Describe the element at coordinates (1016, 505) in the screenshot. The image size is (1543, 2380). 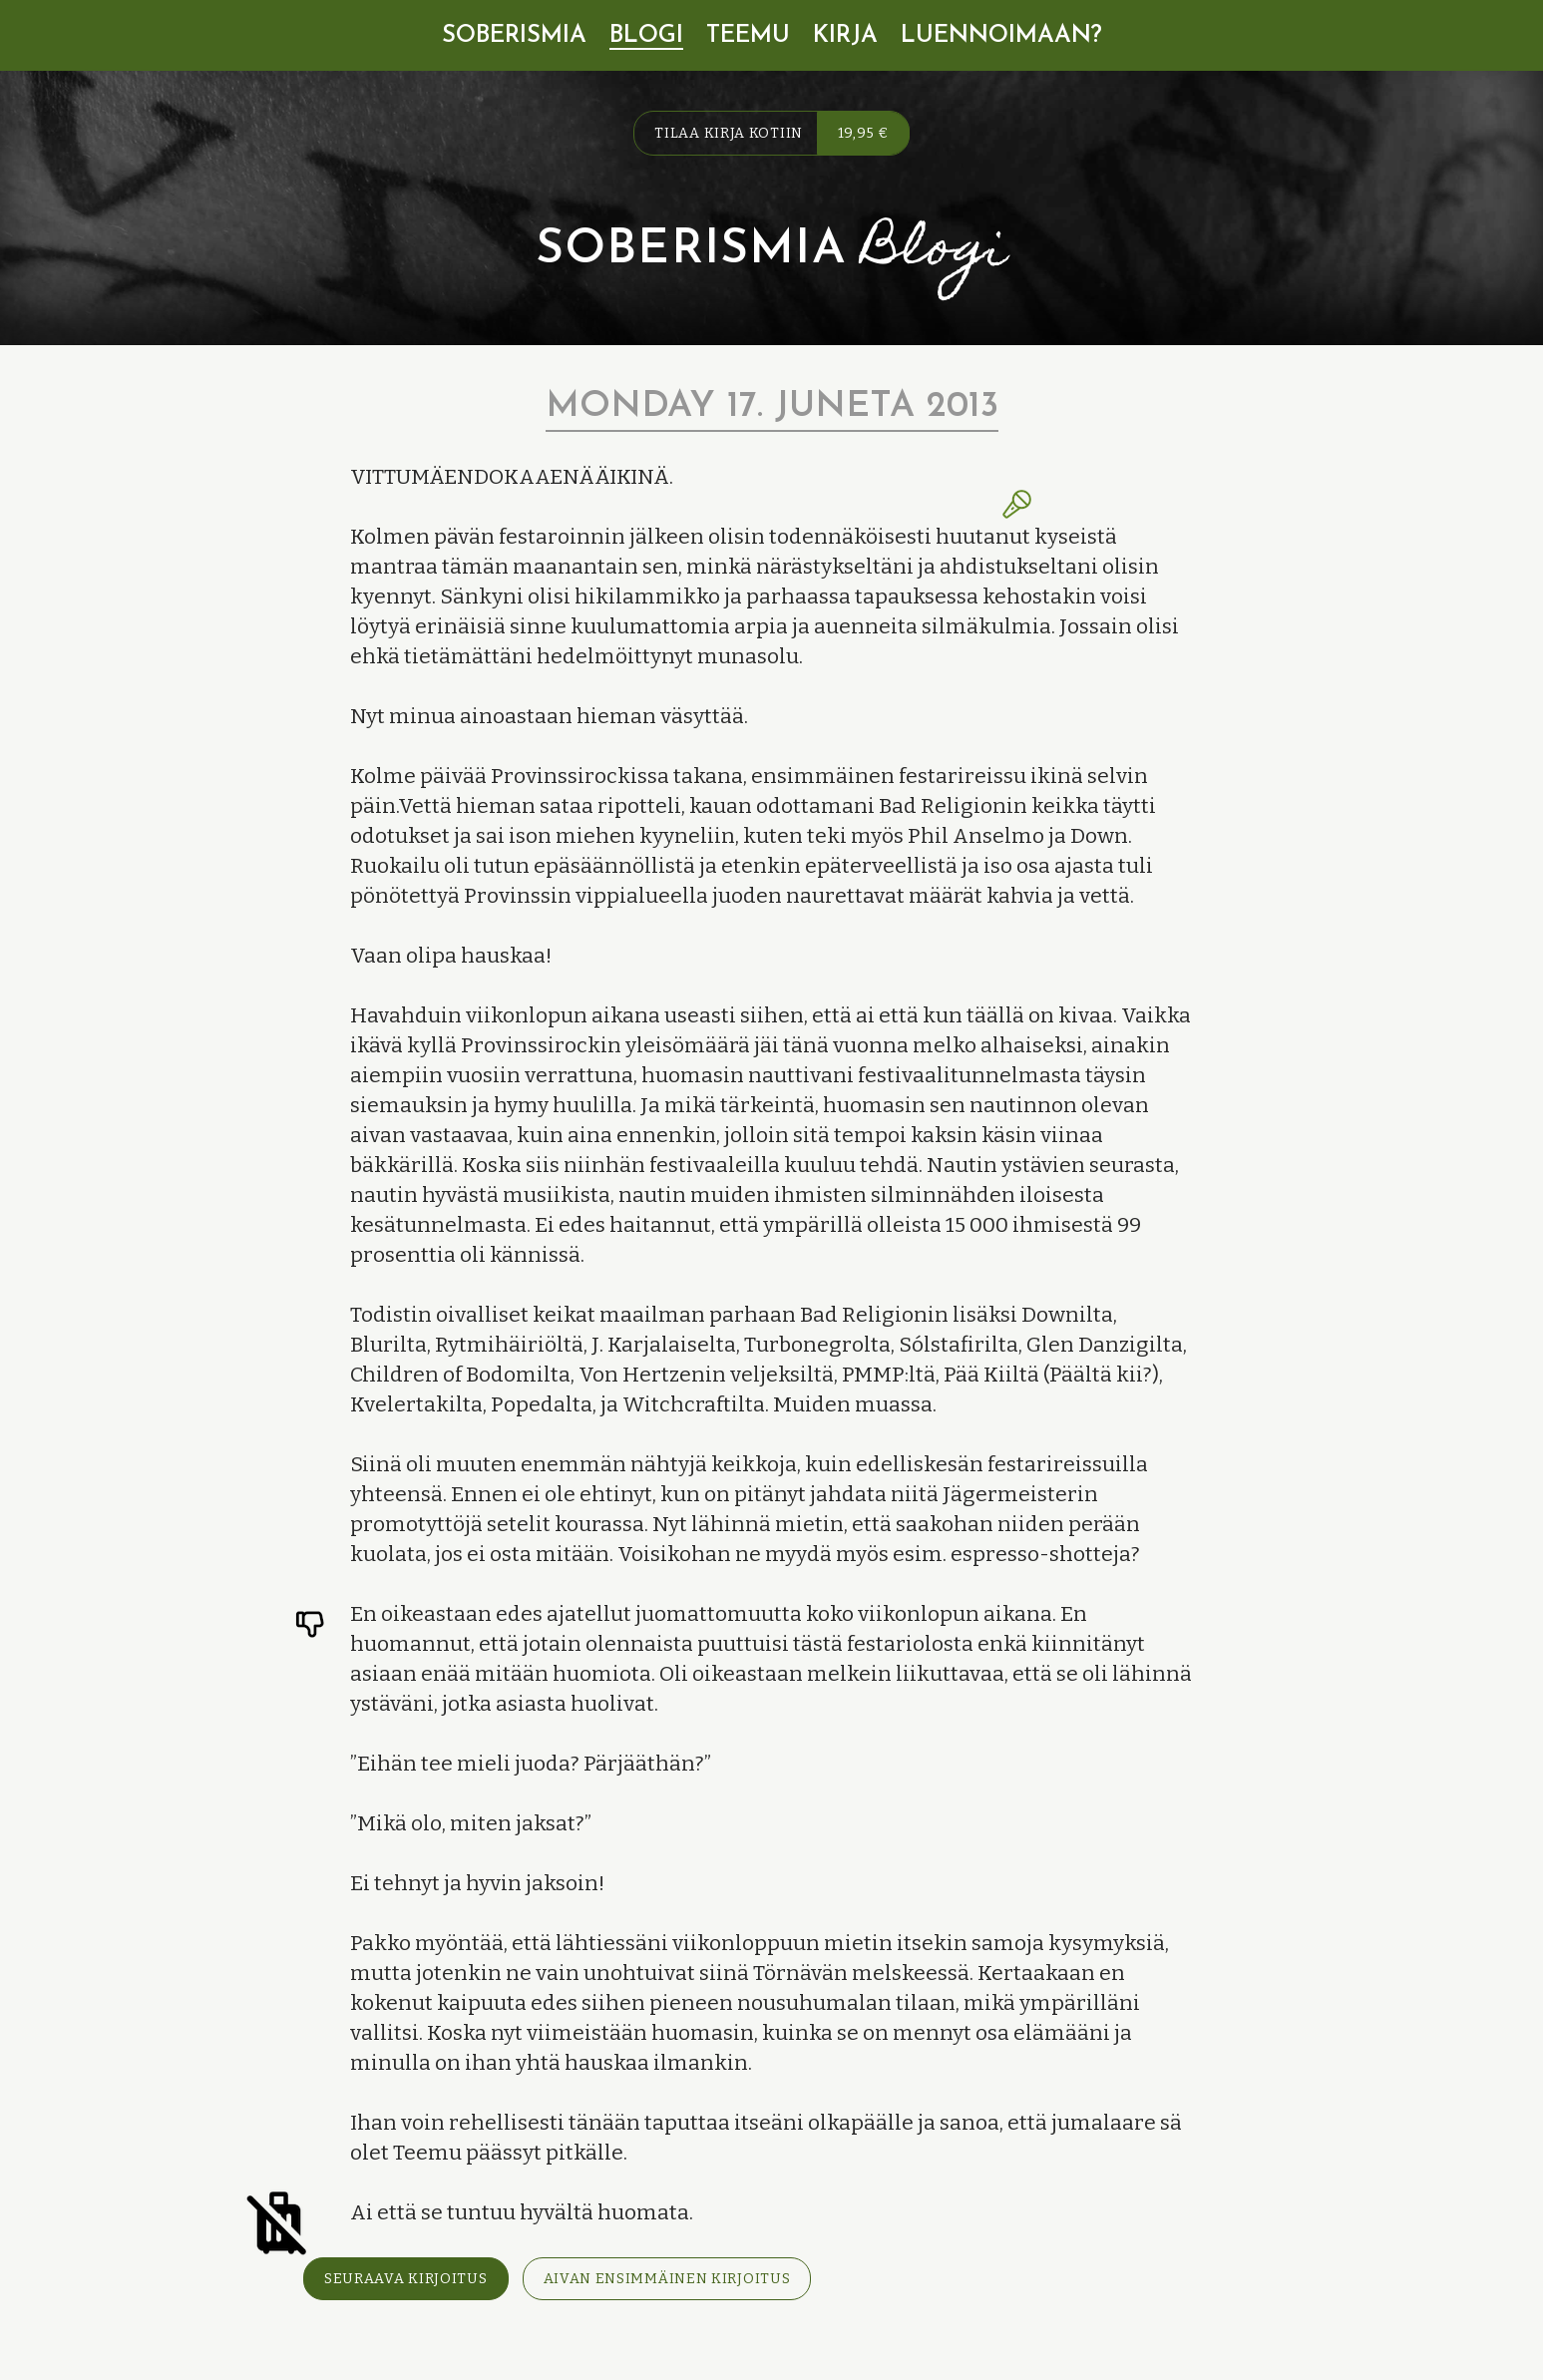
I see `access voice recording or audio input` at that location.